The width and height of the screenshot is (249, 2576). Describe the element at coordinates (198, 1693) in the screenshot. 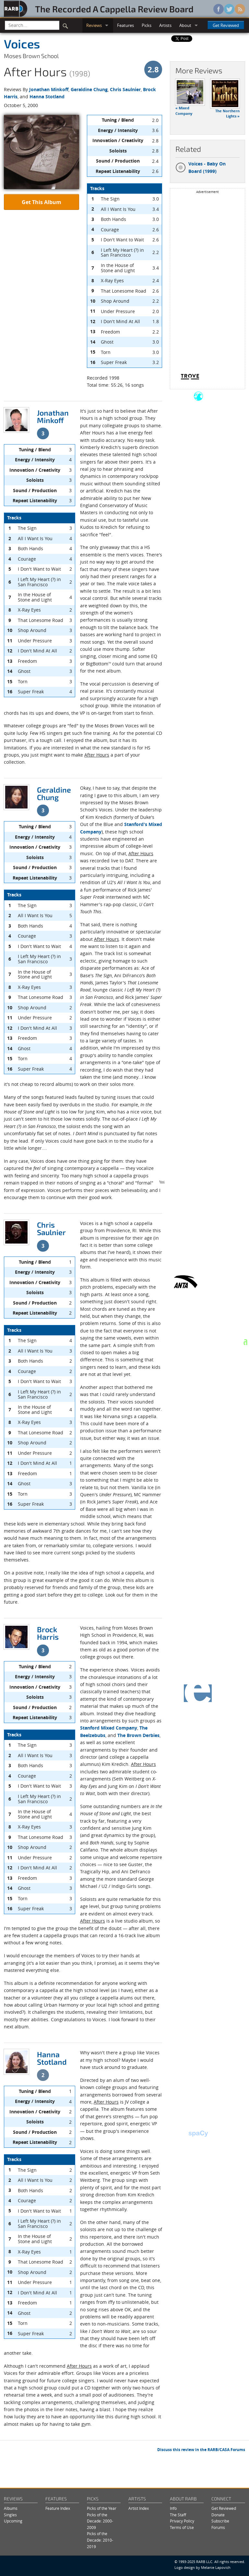

I see `erlang programming language logo` at that location.